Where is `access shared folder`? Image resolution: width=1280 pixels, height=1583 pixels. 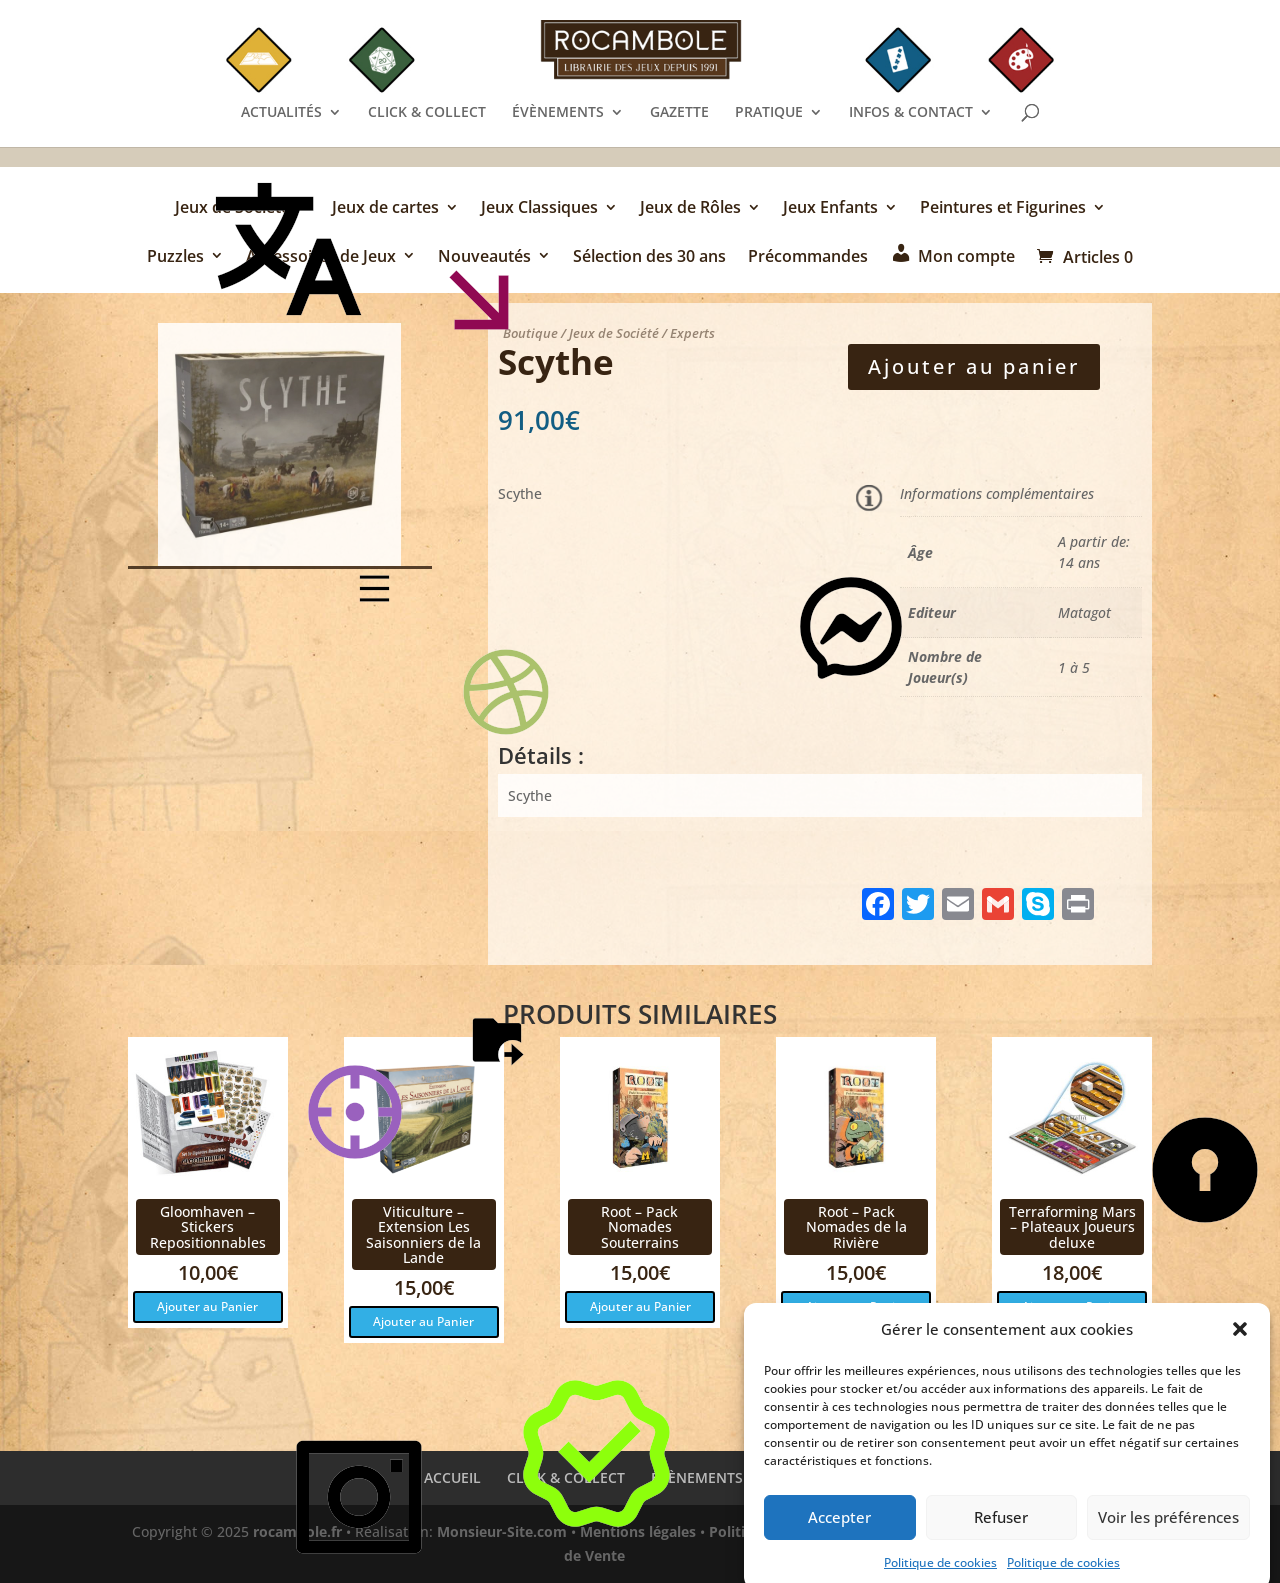
access shared folder is located at coordinates (497, 1040).